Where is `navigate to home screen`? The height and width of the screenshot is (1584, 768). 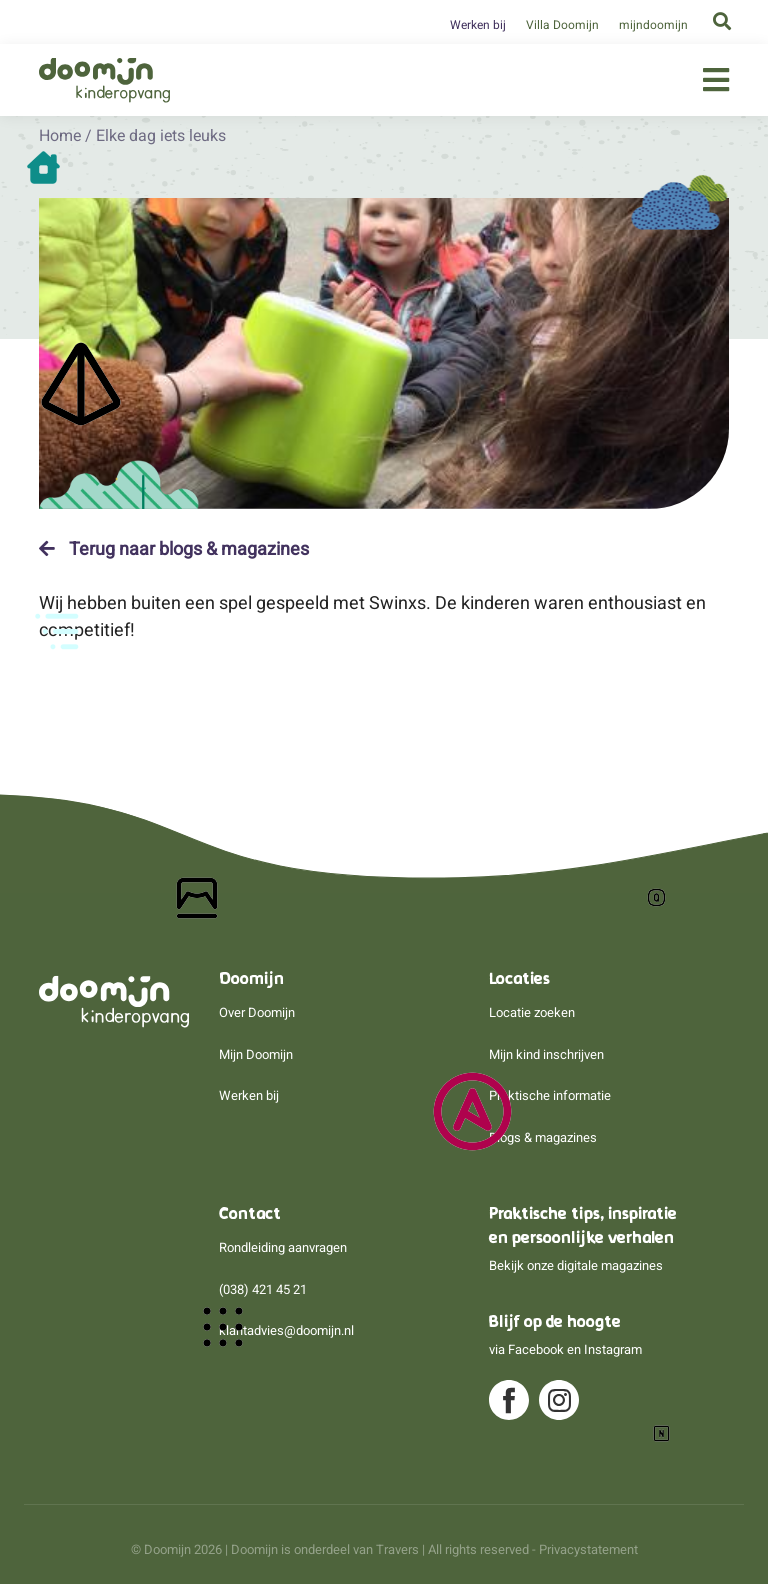
navigate to home screen is located at coordinates (43, 167).